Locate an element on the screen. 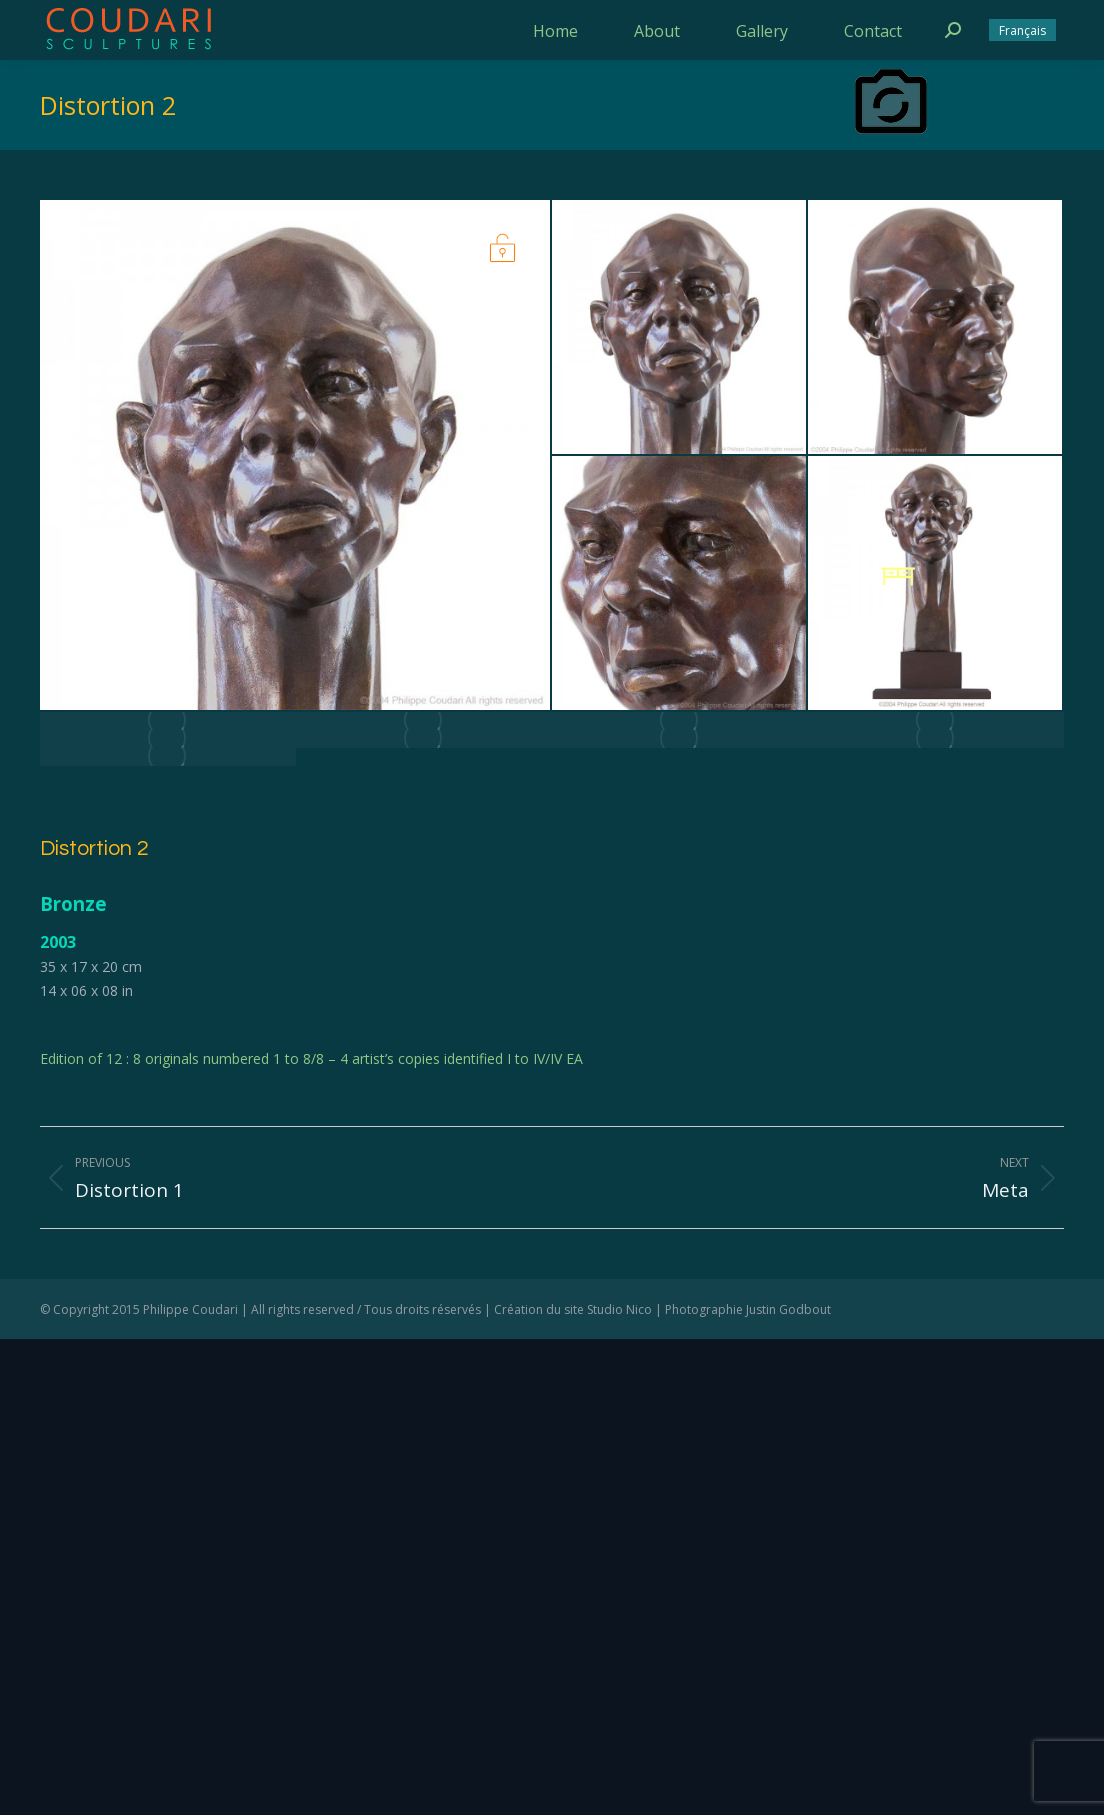  access workspace or office settings is located at coordinates (898, 576).